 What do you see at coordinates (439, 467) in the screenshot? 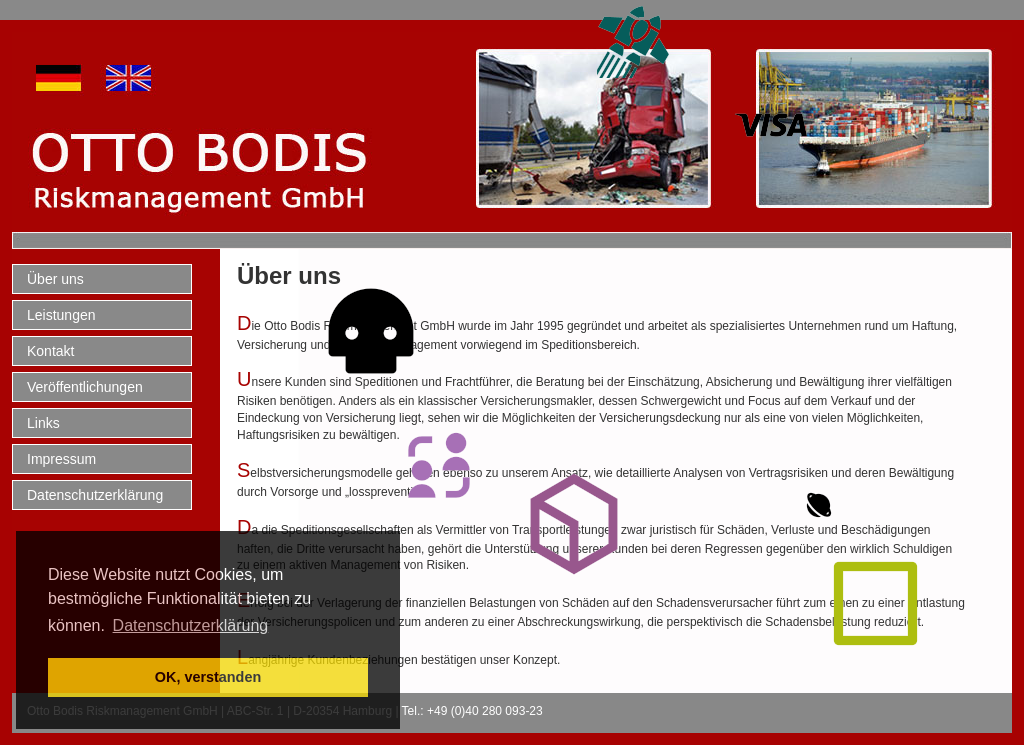
I see `peer-to-peer transfer or payment` at bounding box center [439, 467].